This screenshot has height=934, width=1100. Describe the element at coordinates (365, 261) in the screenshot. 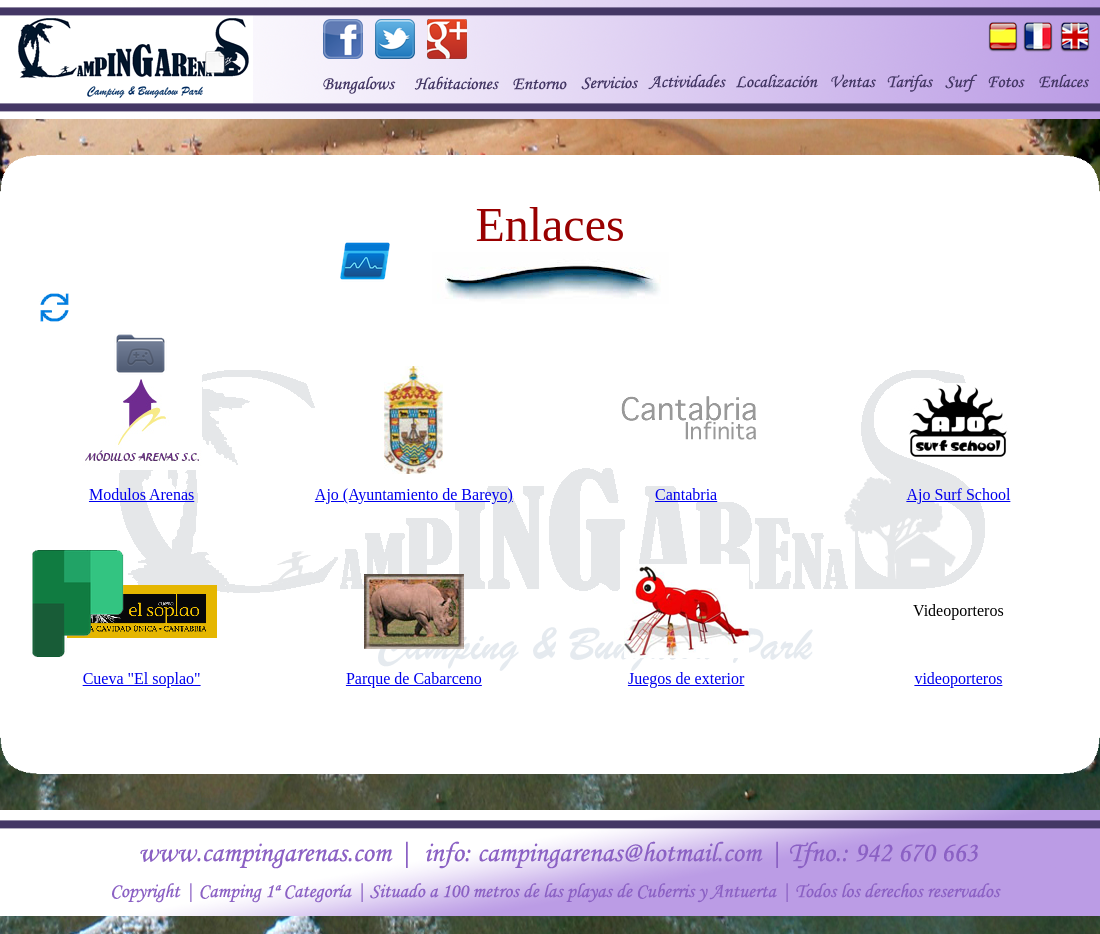

I see `open process monitor application` at that location.